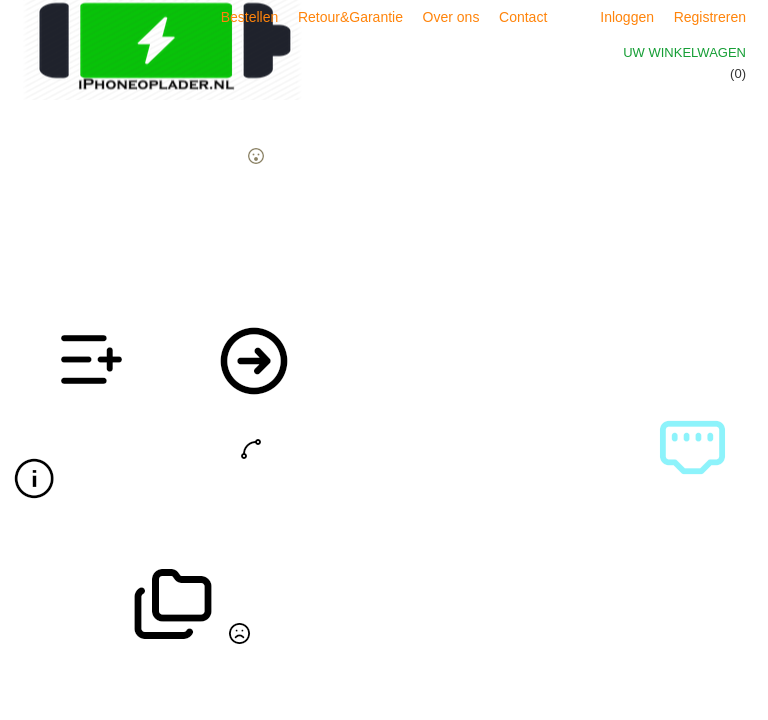  What do you see at coordinates (173, 604) in the screenshot?
I see `view all folders` at bounding box center [173, 604].